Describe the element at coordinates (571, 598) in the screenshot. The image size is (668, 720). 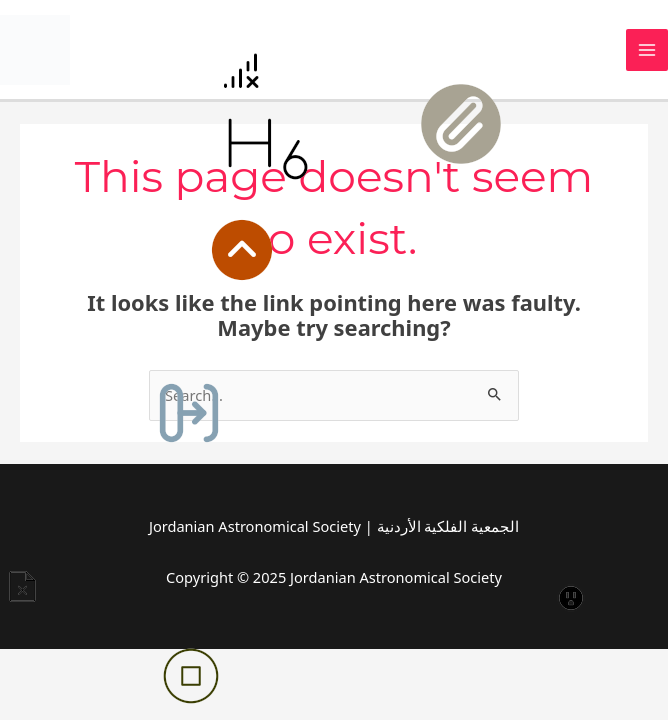
I see `indicates power outlet or charging station nearby` at that location.